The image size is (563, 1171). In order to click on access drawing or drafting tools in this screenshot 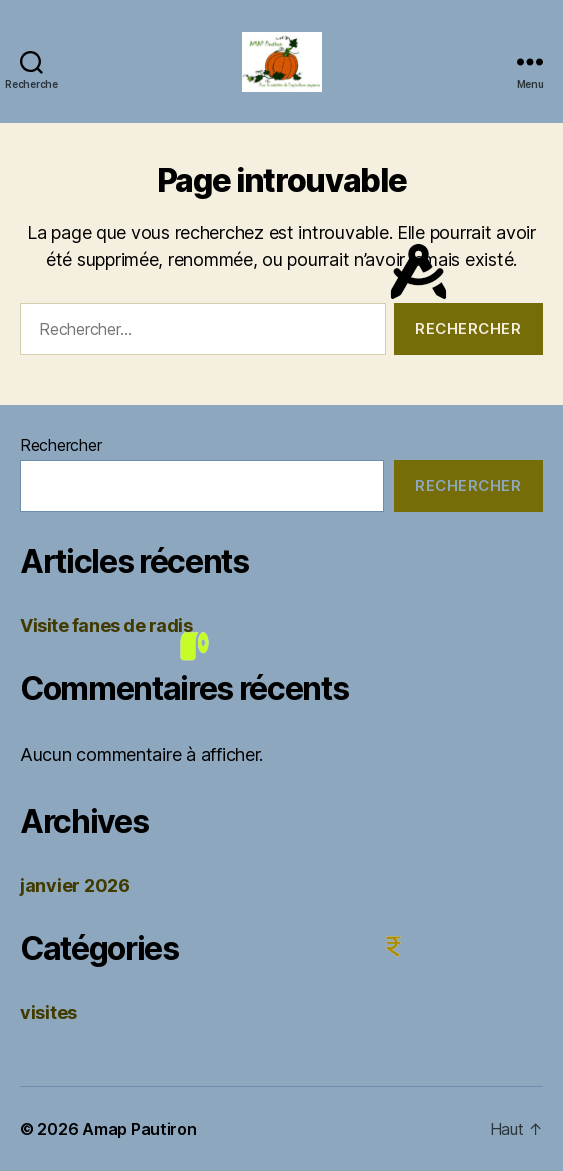, I will do `click(418, 271)`.